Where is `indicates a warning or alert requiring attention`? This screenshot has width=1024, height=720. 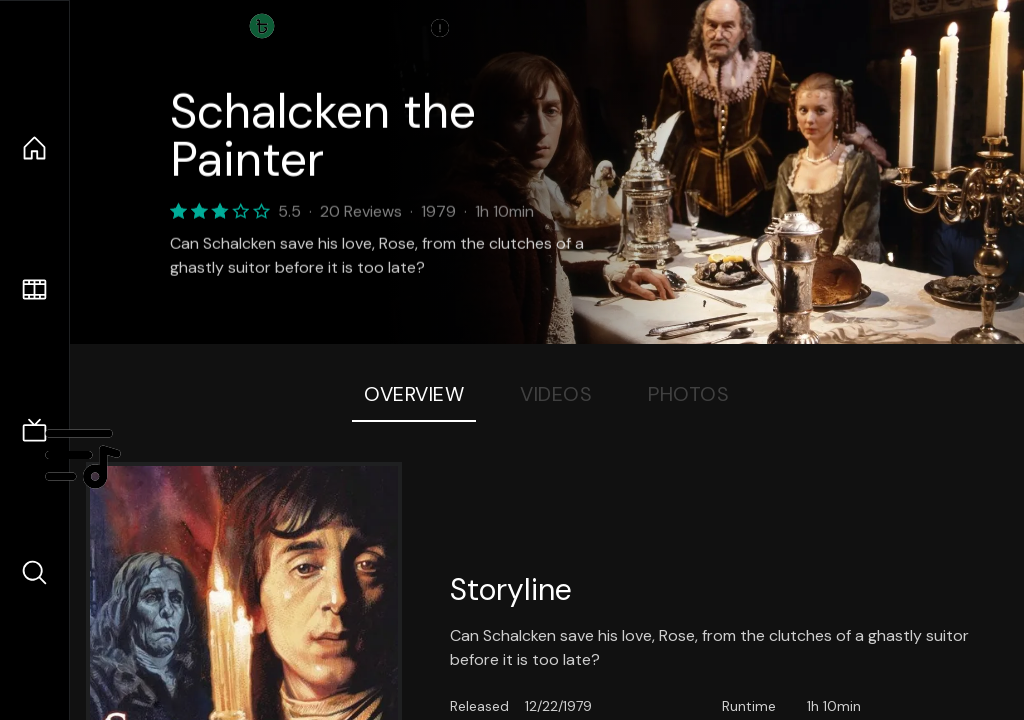 indicates a warning or alert requiring attention is located at coordinates (440, 28).